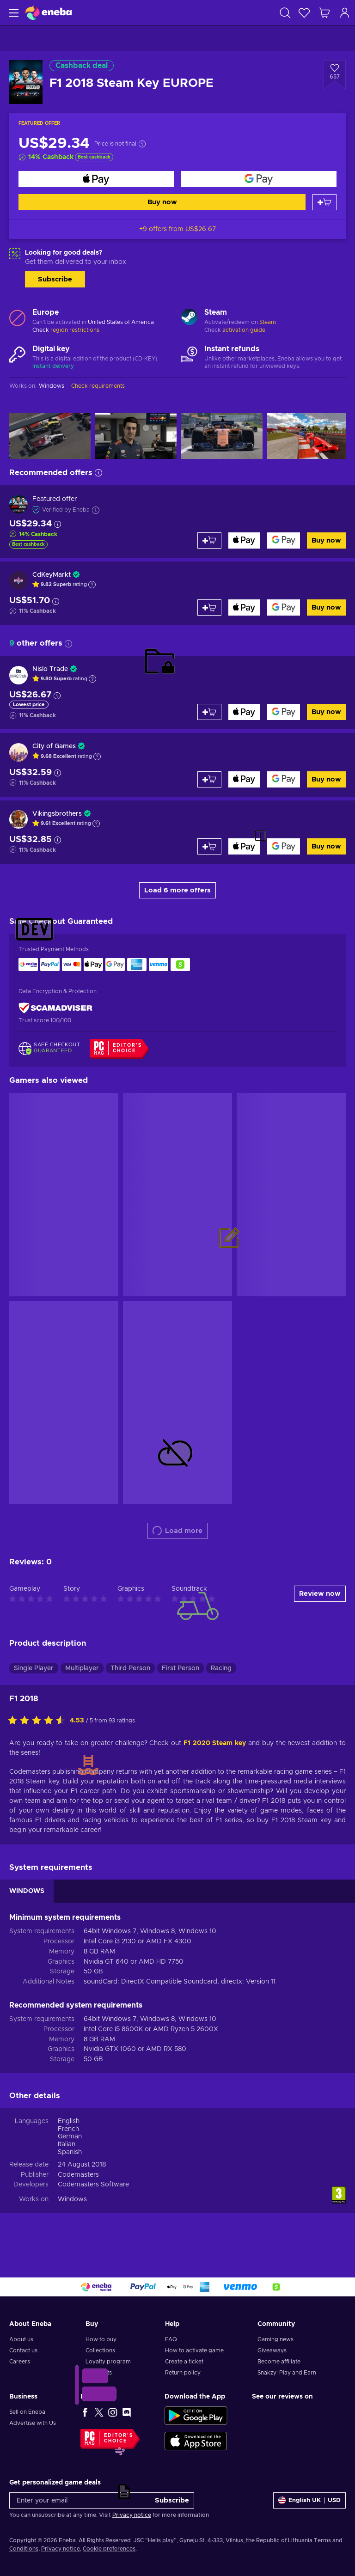 The height and width of the screenshot is (2576, 355). Describe the element at coordinates (159, 661) in the screenshot. I see `access a password-protected folder` at that location.